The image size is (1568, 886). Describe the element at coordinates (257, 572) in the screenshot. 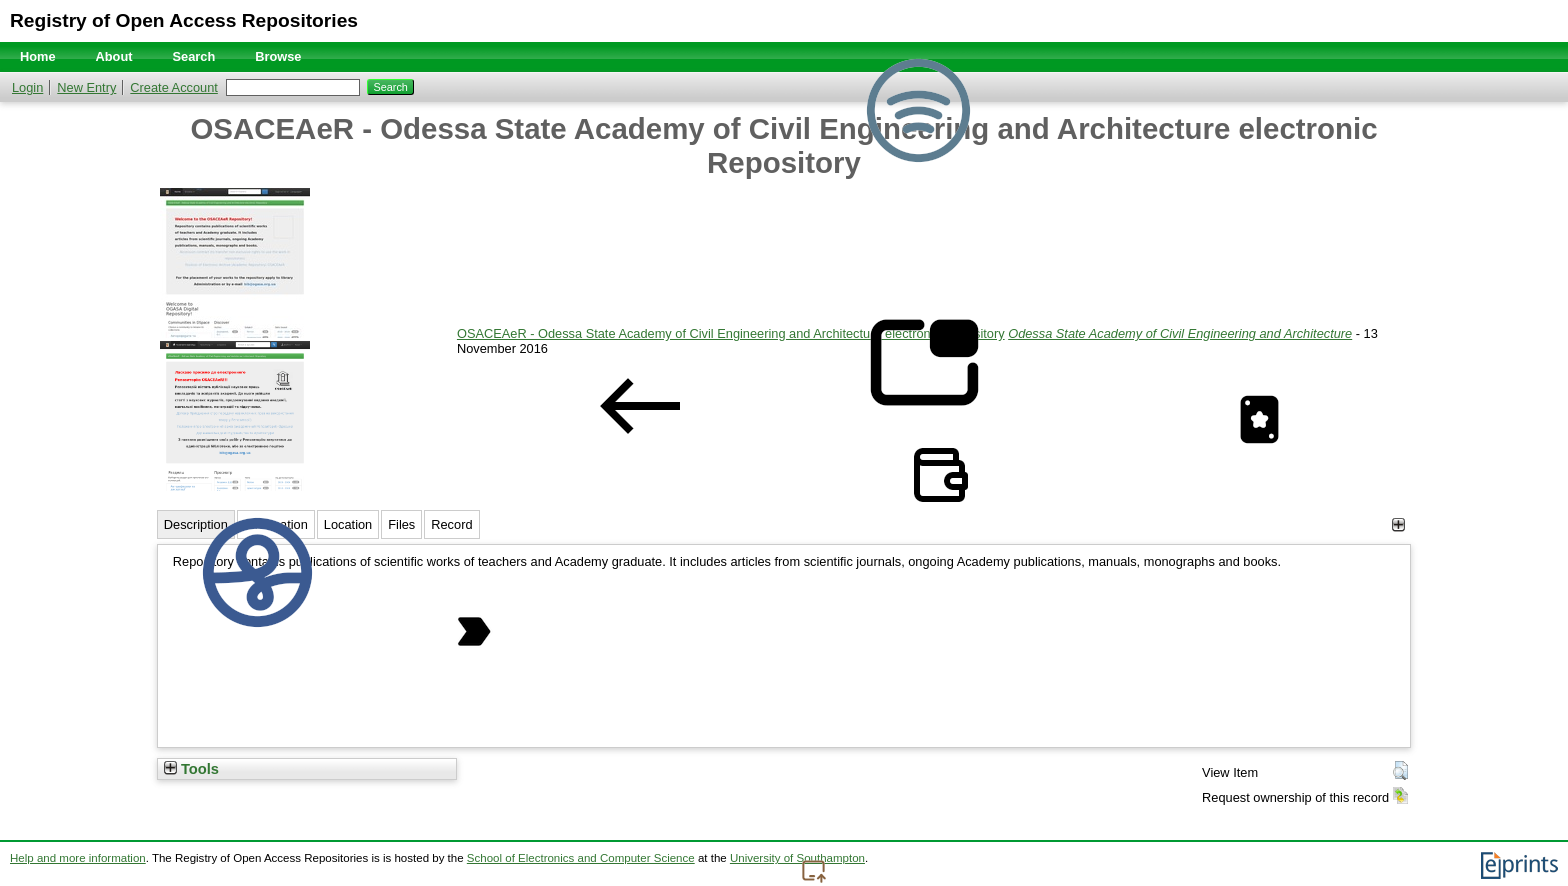

I see `visit couchsurfing website or app` at that location.